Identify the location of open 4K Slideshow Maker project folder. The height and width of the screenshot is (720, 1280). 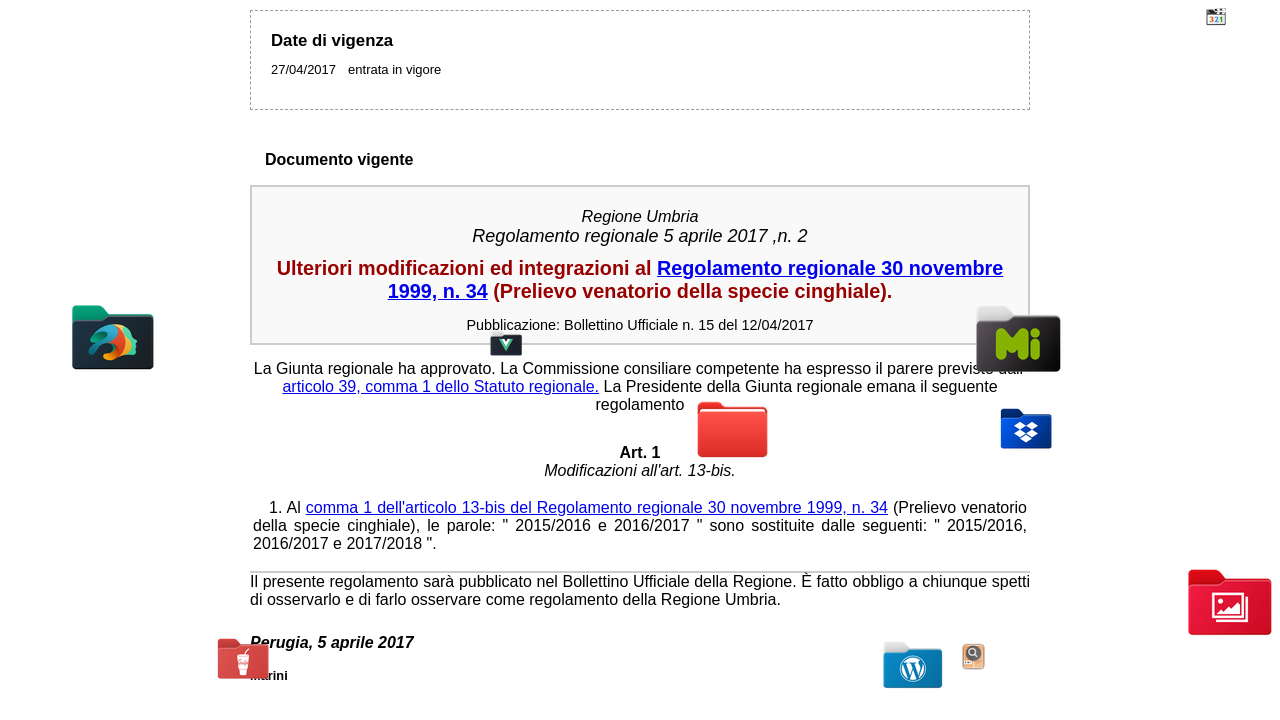
(1229, 604).